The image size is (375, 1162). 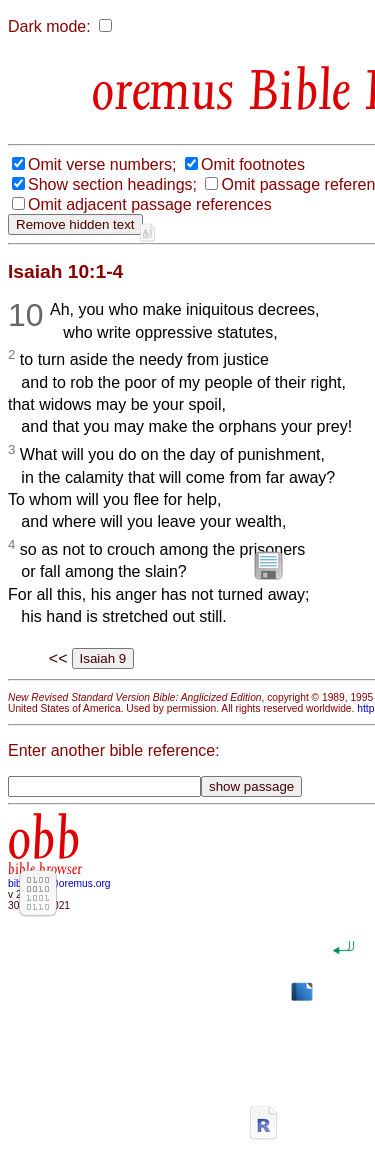 I want to click on change desktop wallpaper settings, so click(x=302, y=991).